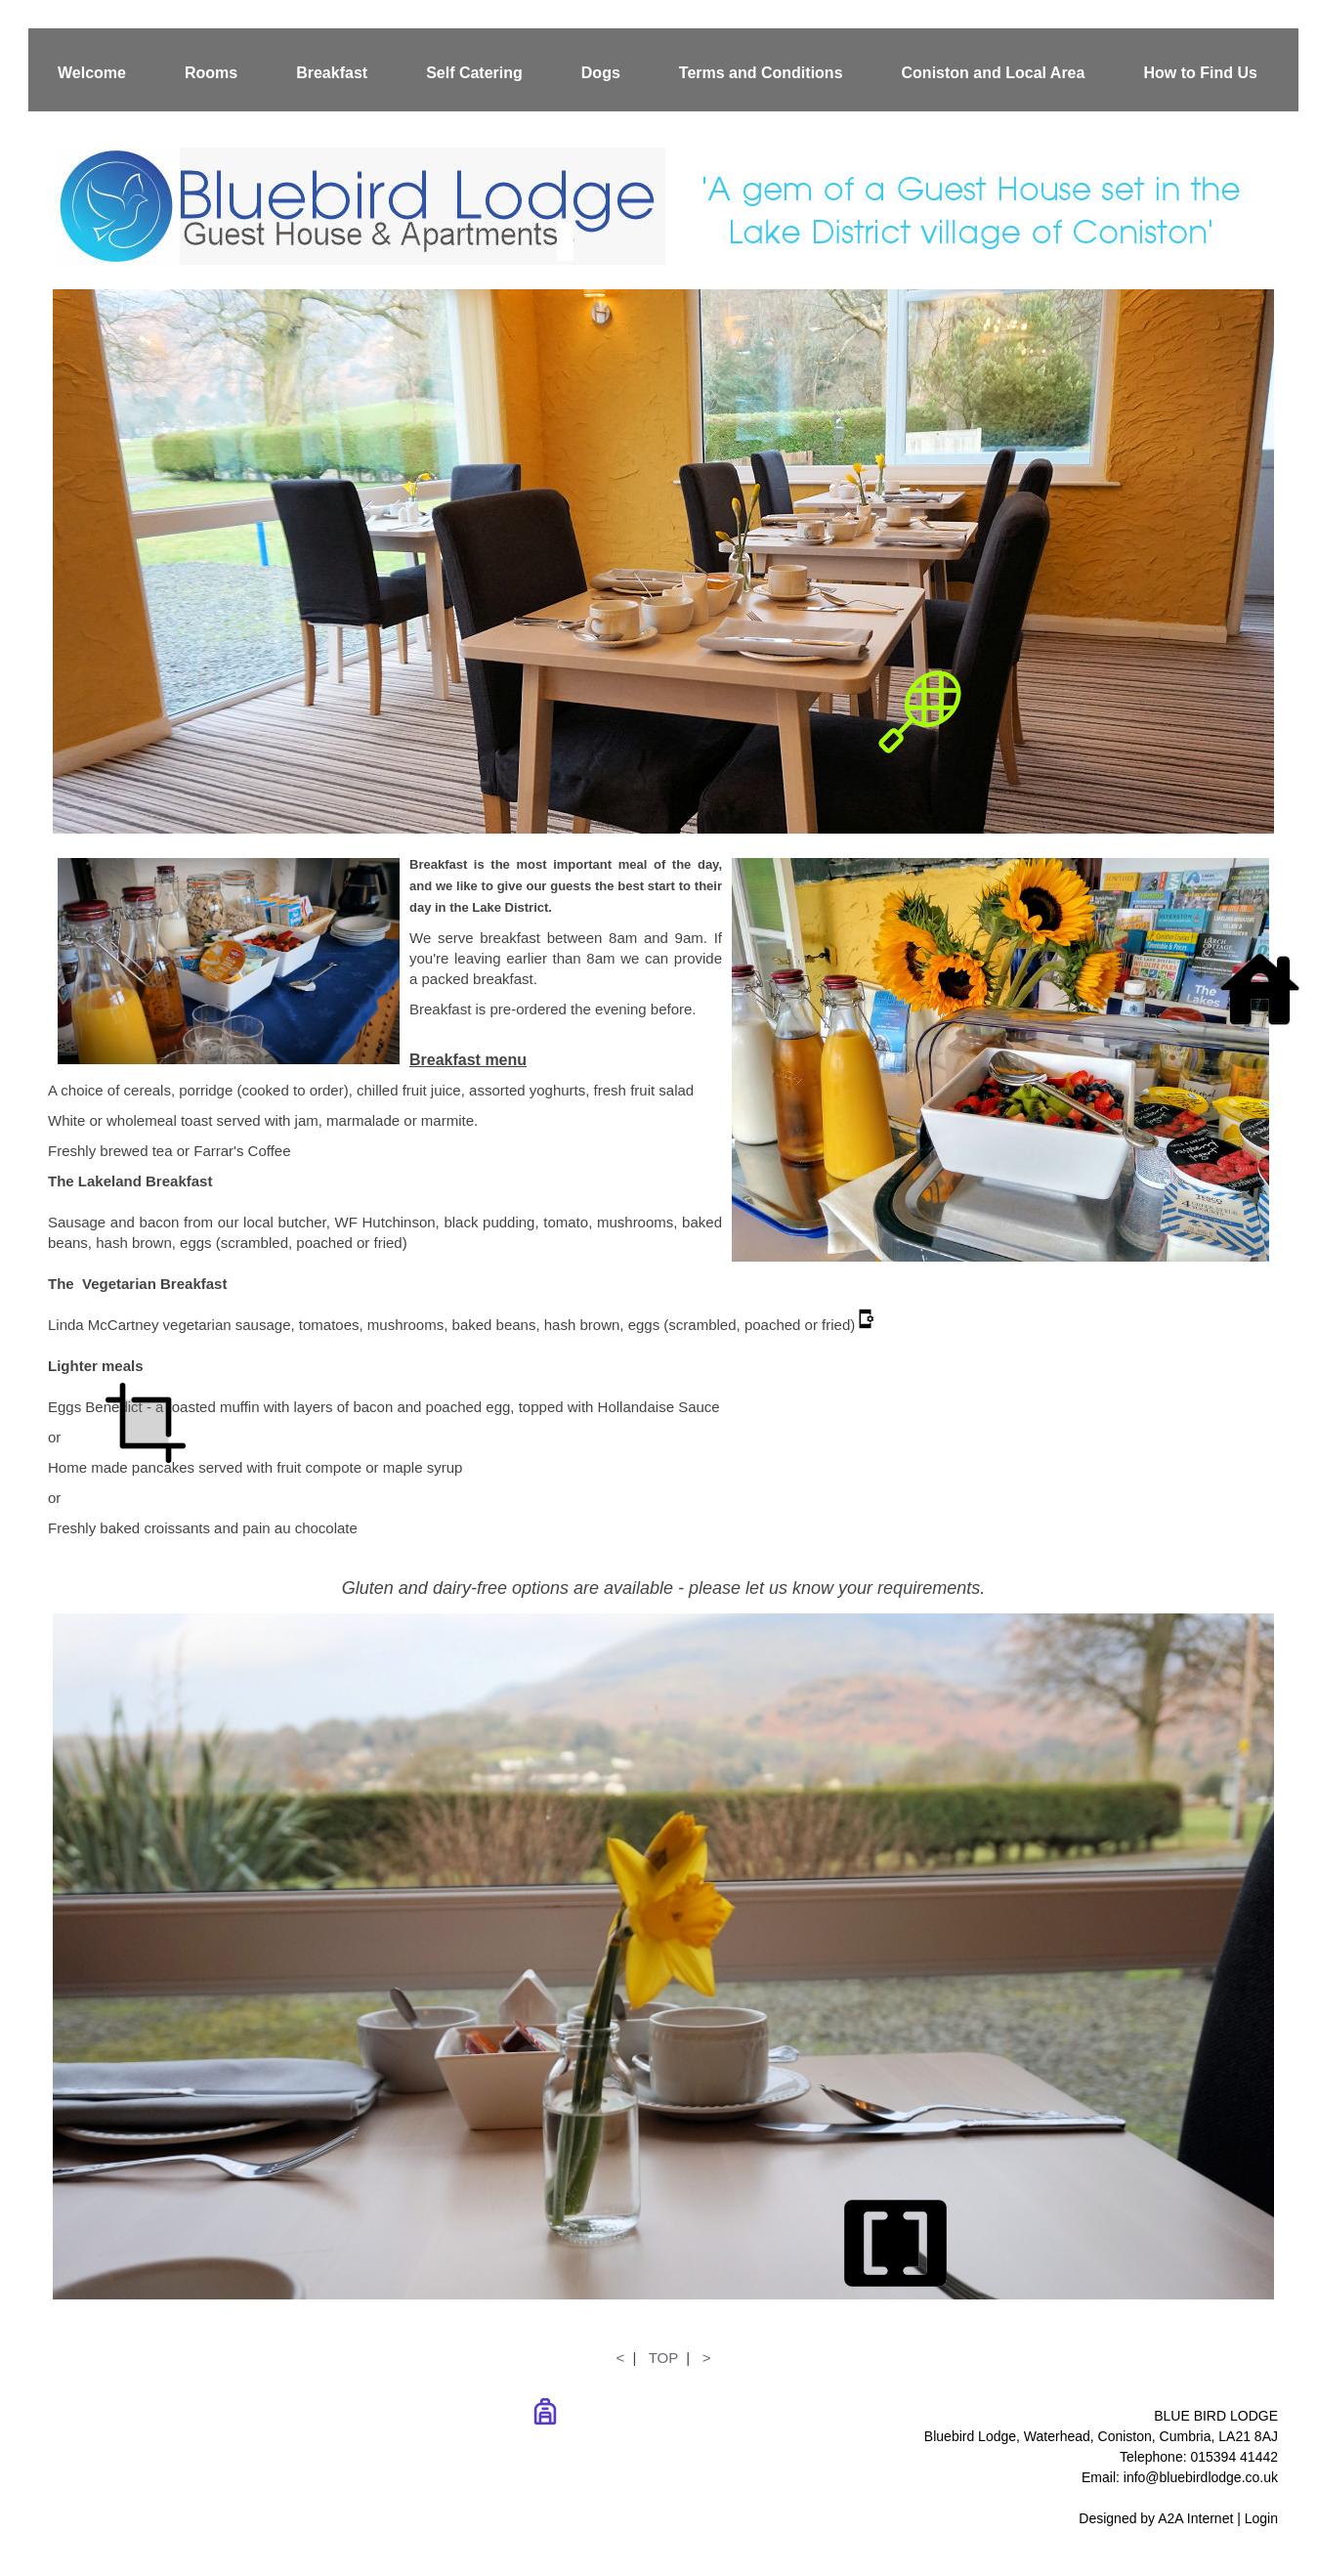 This screenshot has height=2576, width=1317. I want to click on crop or resize an image, so click(146, 1423).